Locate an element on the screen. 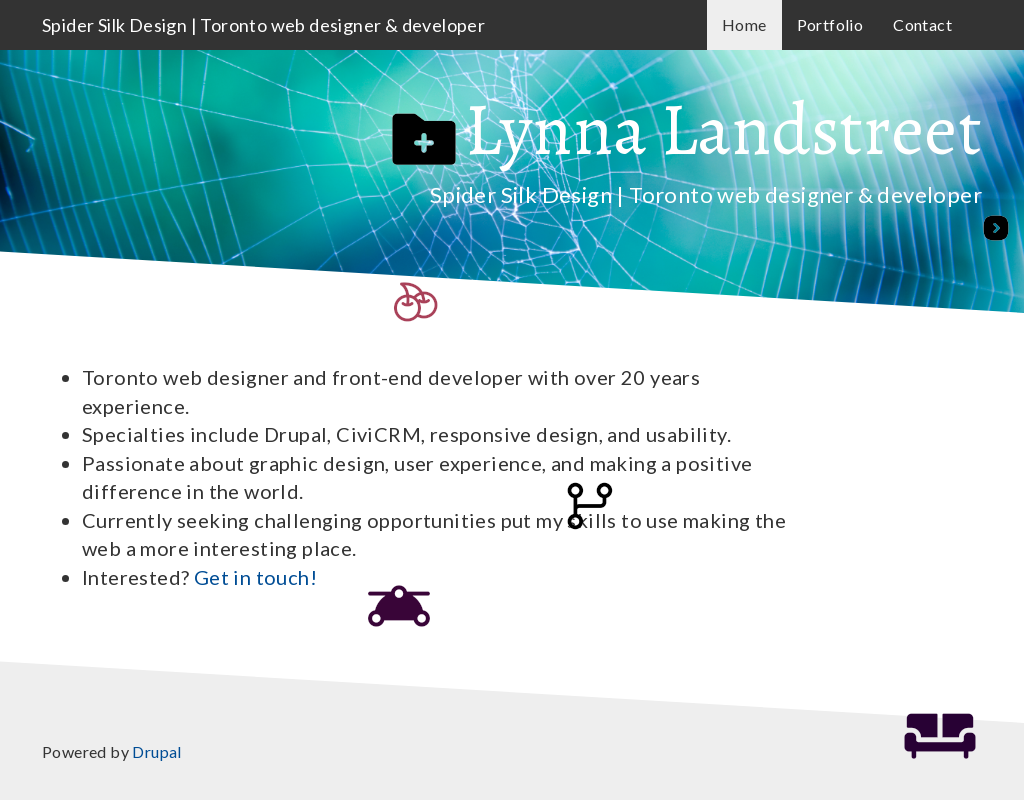  create a new folder is located at coordinates (424, 138).